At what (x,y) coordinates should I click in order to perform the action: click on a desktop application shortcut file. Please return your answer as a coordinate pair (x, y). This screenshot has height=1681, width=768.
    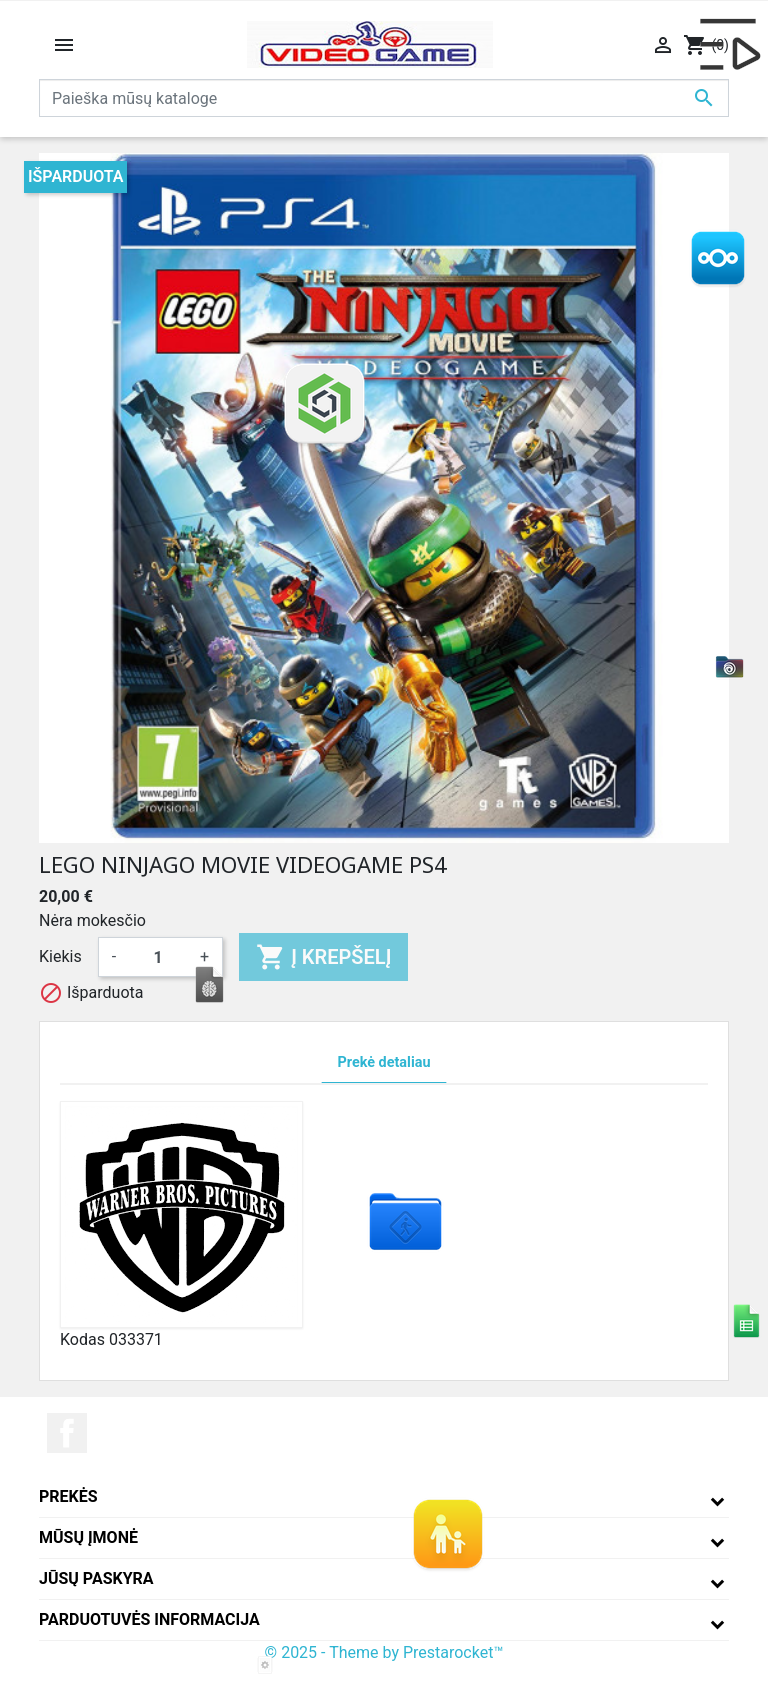
    Looking at the image, I should click on (265, 1665).